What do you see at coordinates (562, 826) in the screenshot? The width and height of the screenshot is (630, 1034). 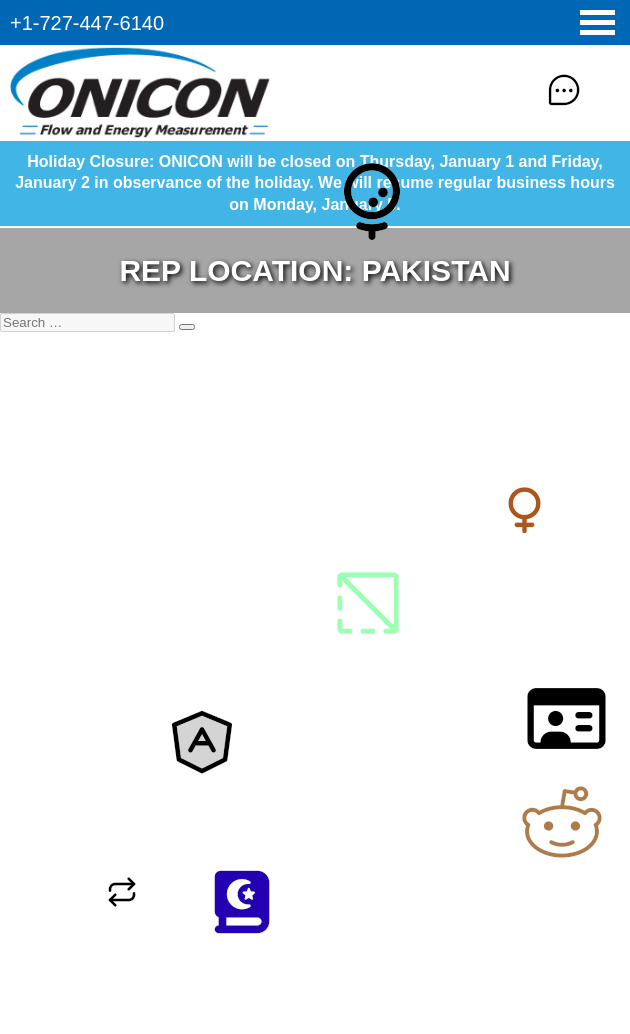 I see `open the Reddit app` at bounding box center [562, 826].